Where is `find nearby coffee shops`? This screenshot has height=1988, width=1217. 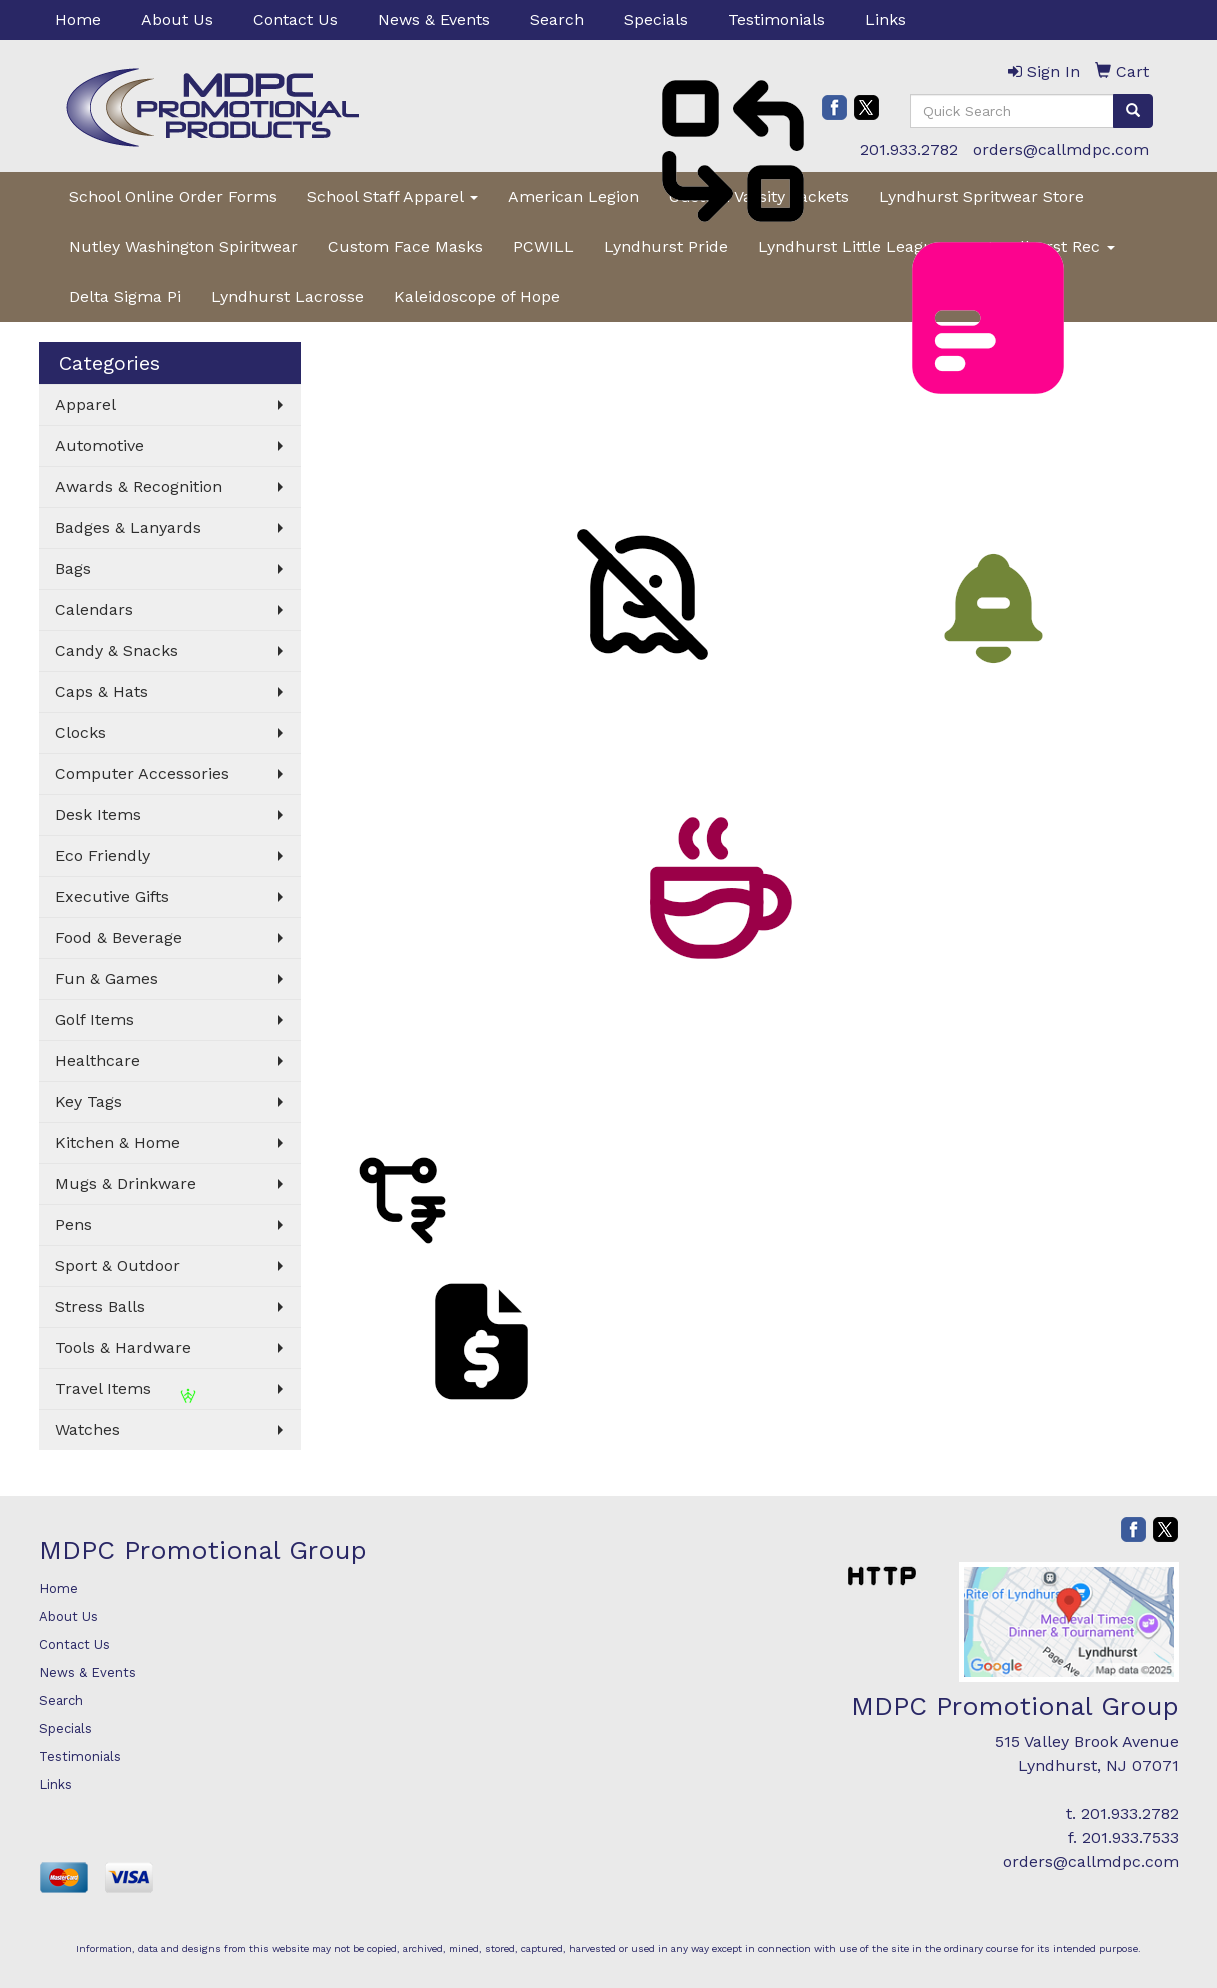
find nearby coffee shops is located at coordinates (721, 888).